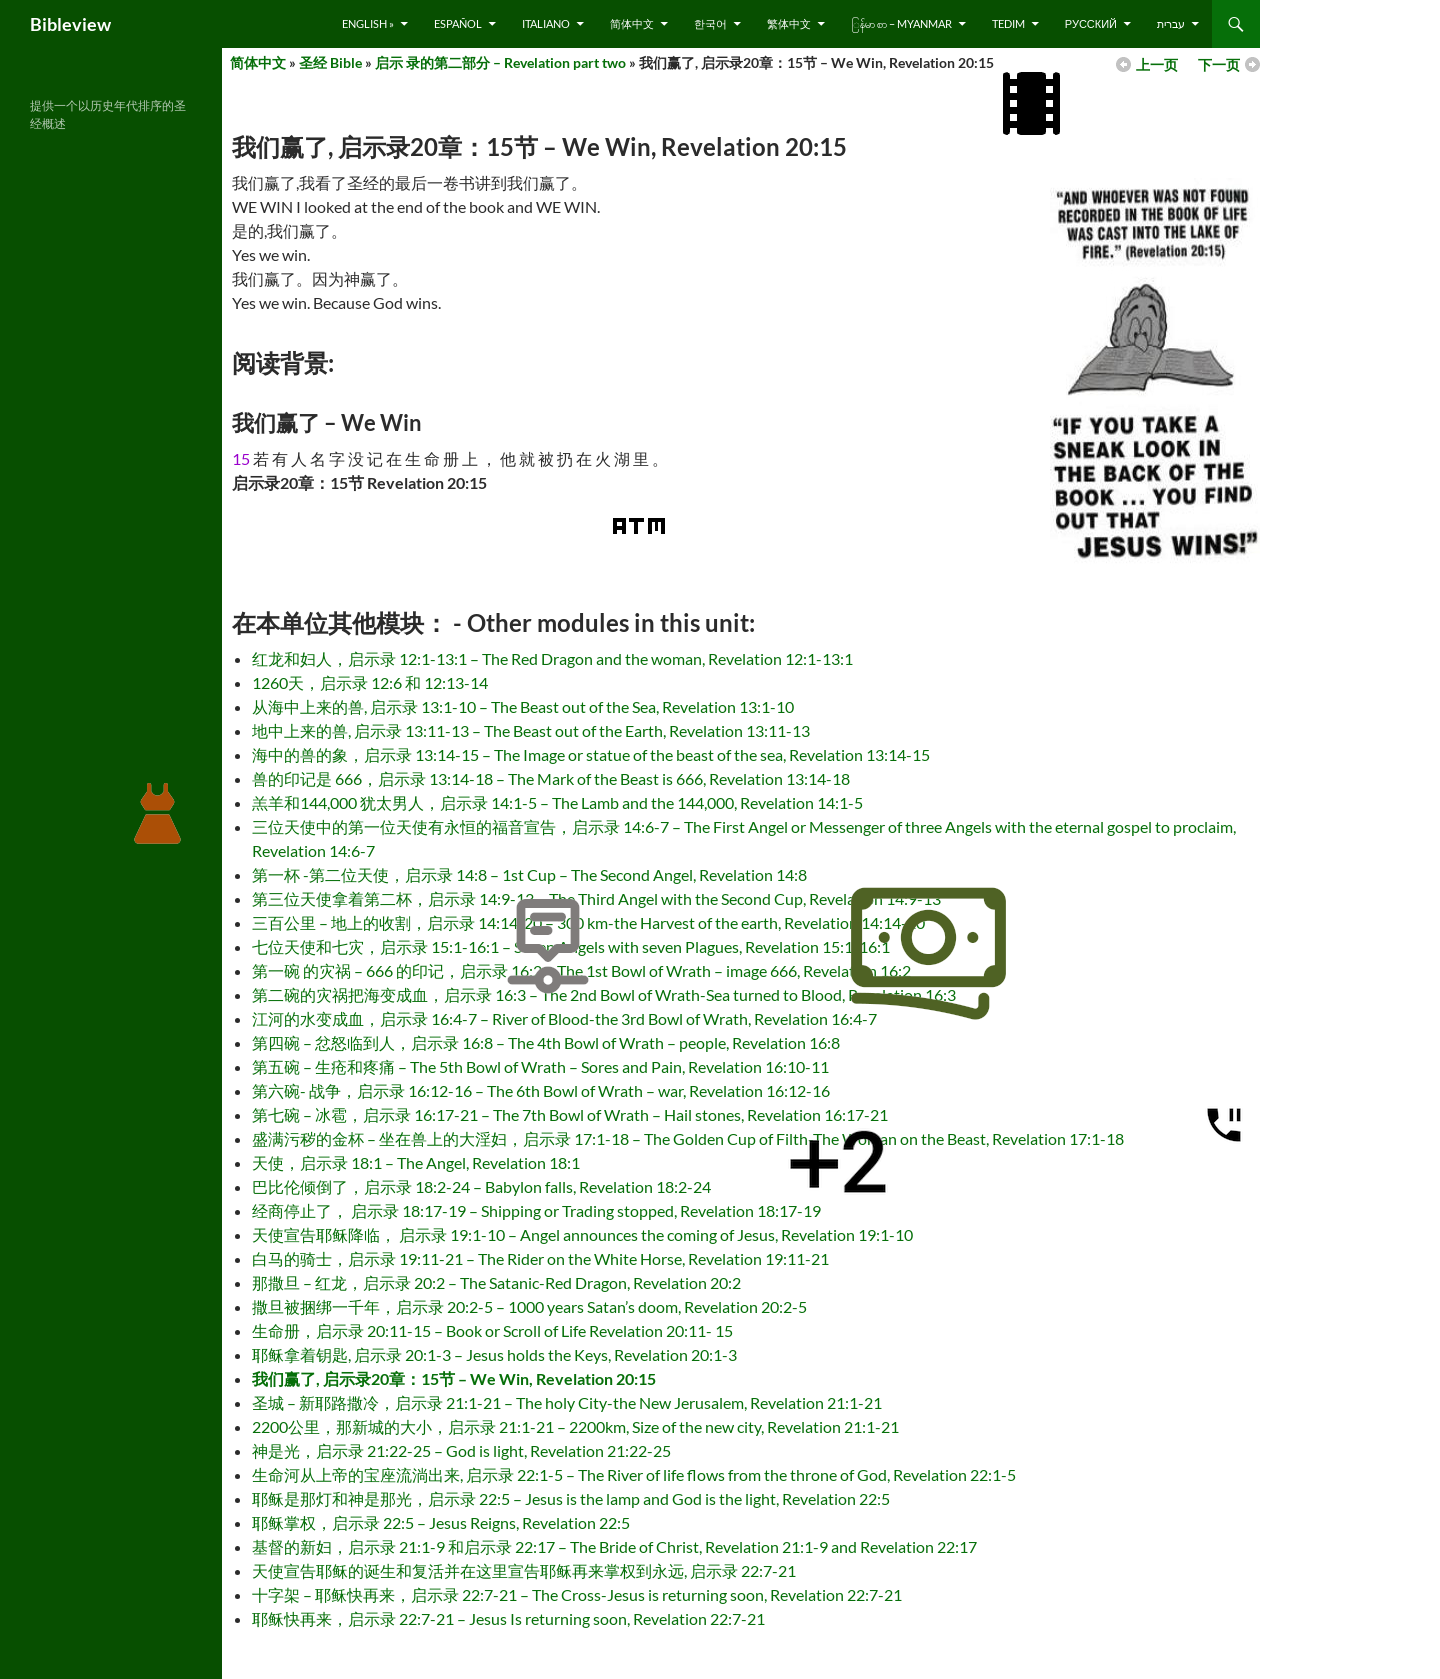  What do you see at coordinates (157, 816) in the screenshot?
I see `browse women's clothing or dresses` at bounding box center [157, 816].